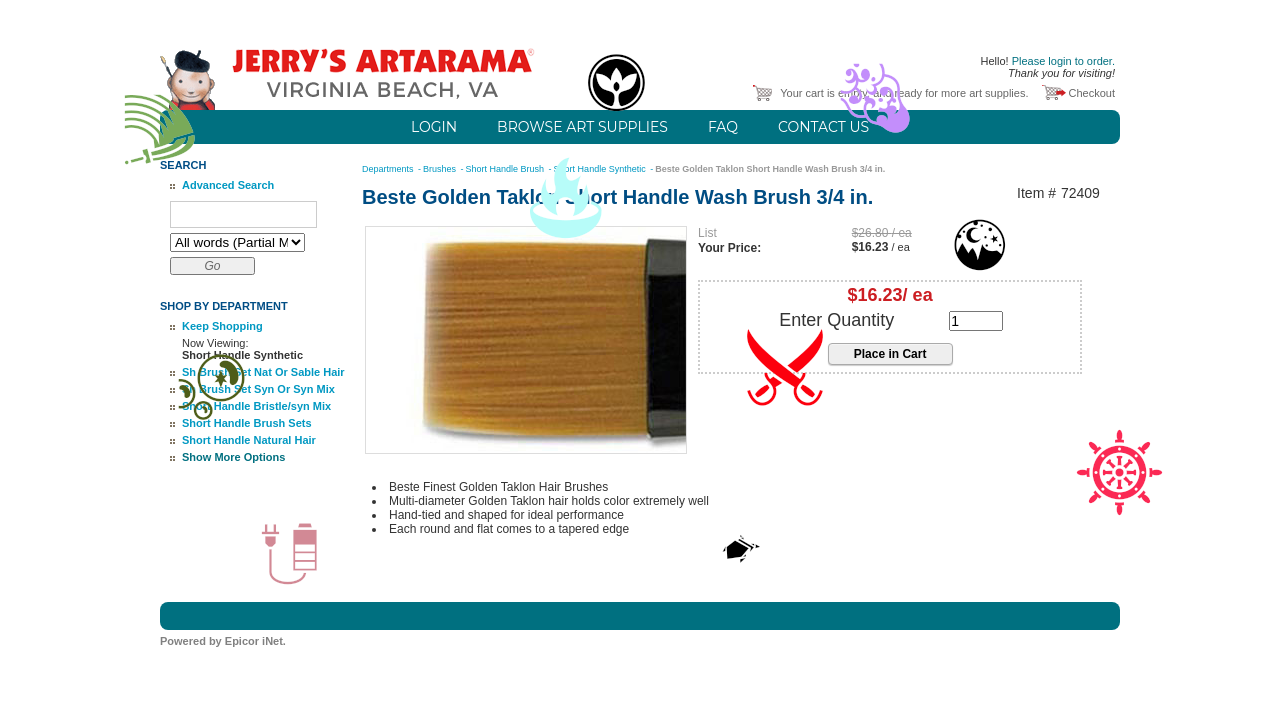  I want to click on navigate to sailing or nautical settings, so click(1119, 472).